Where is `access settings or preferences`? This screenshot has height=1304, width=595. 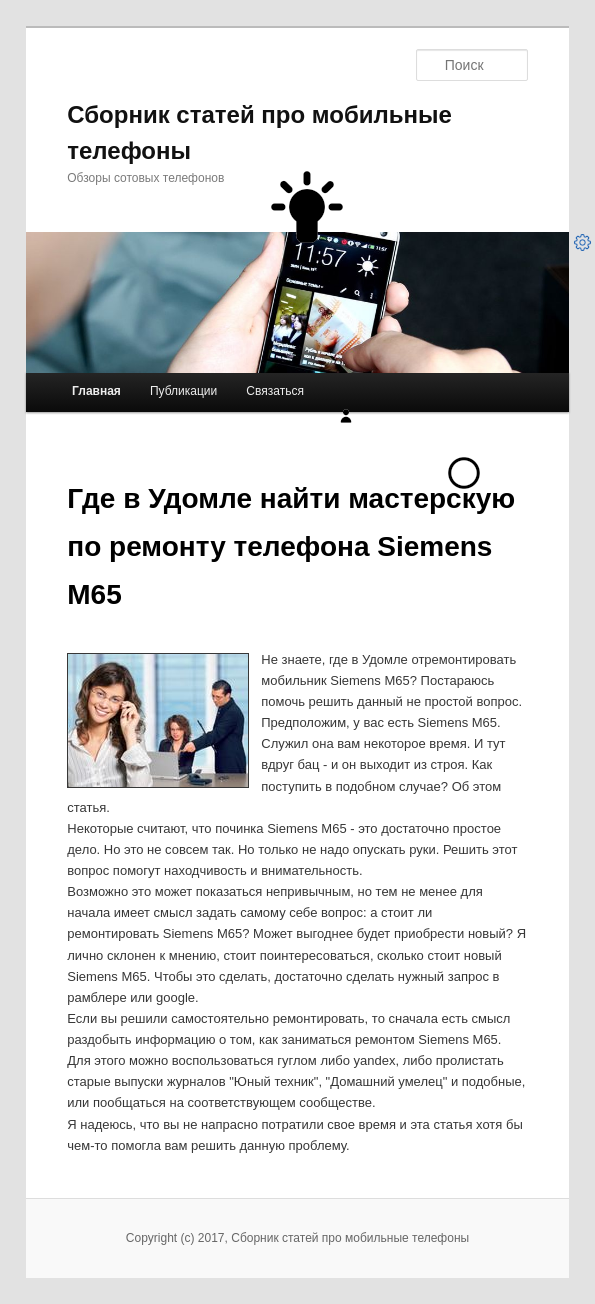 access settings or preferences is located at coordinates (582, 242).